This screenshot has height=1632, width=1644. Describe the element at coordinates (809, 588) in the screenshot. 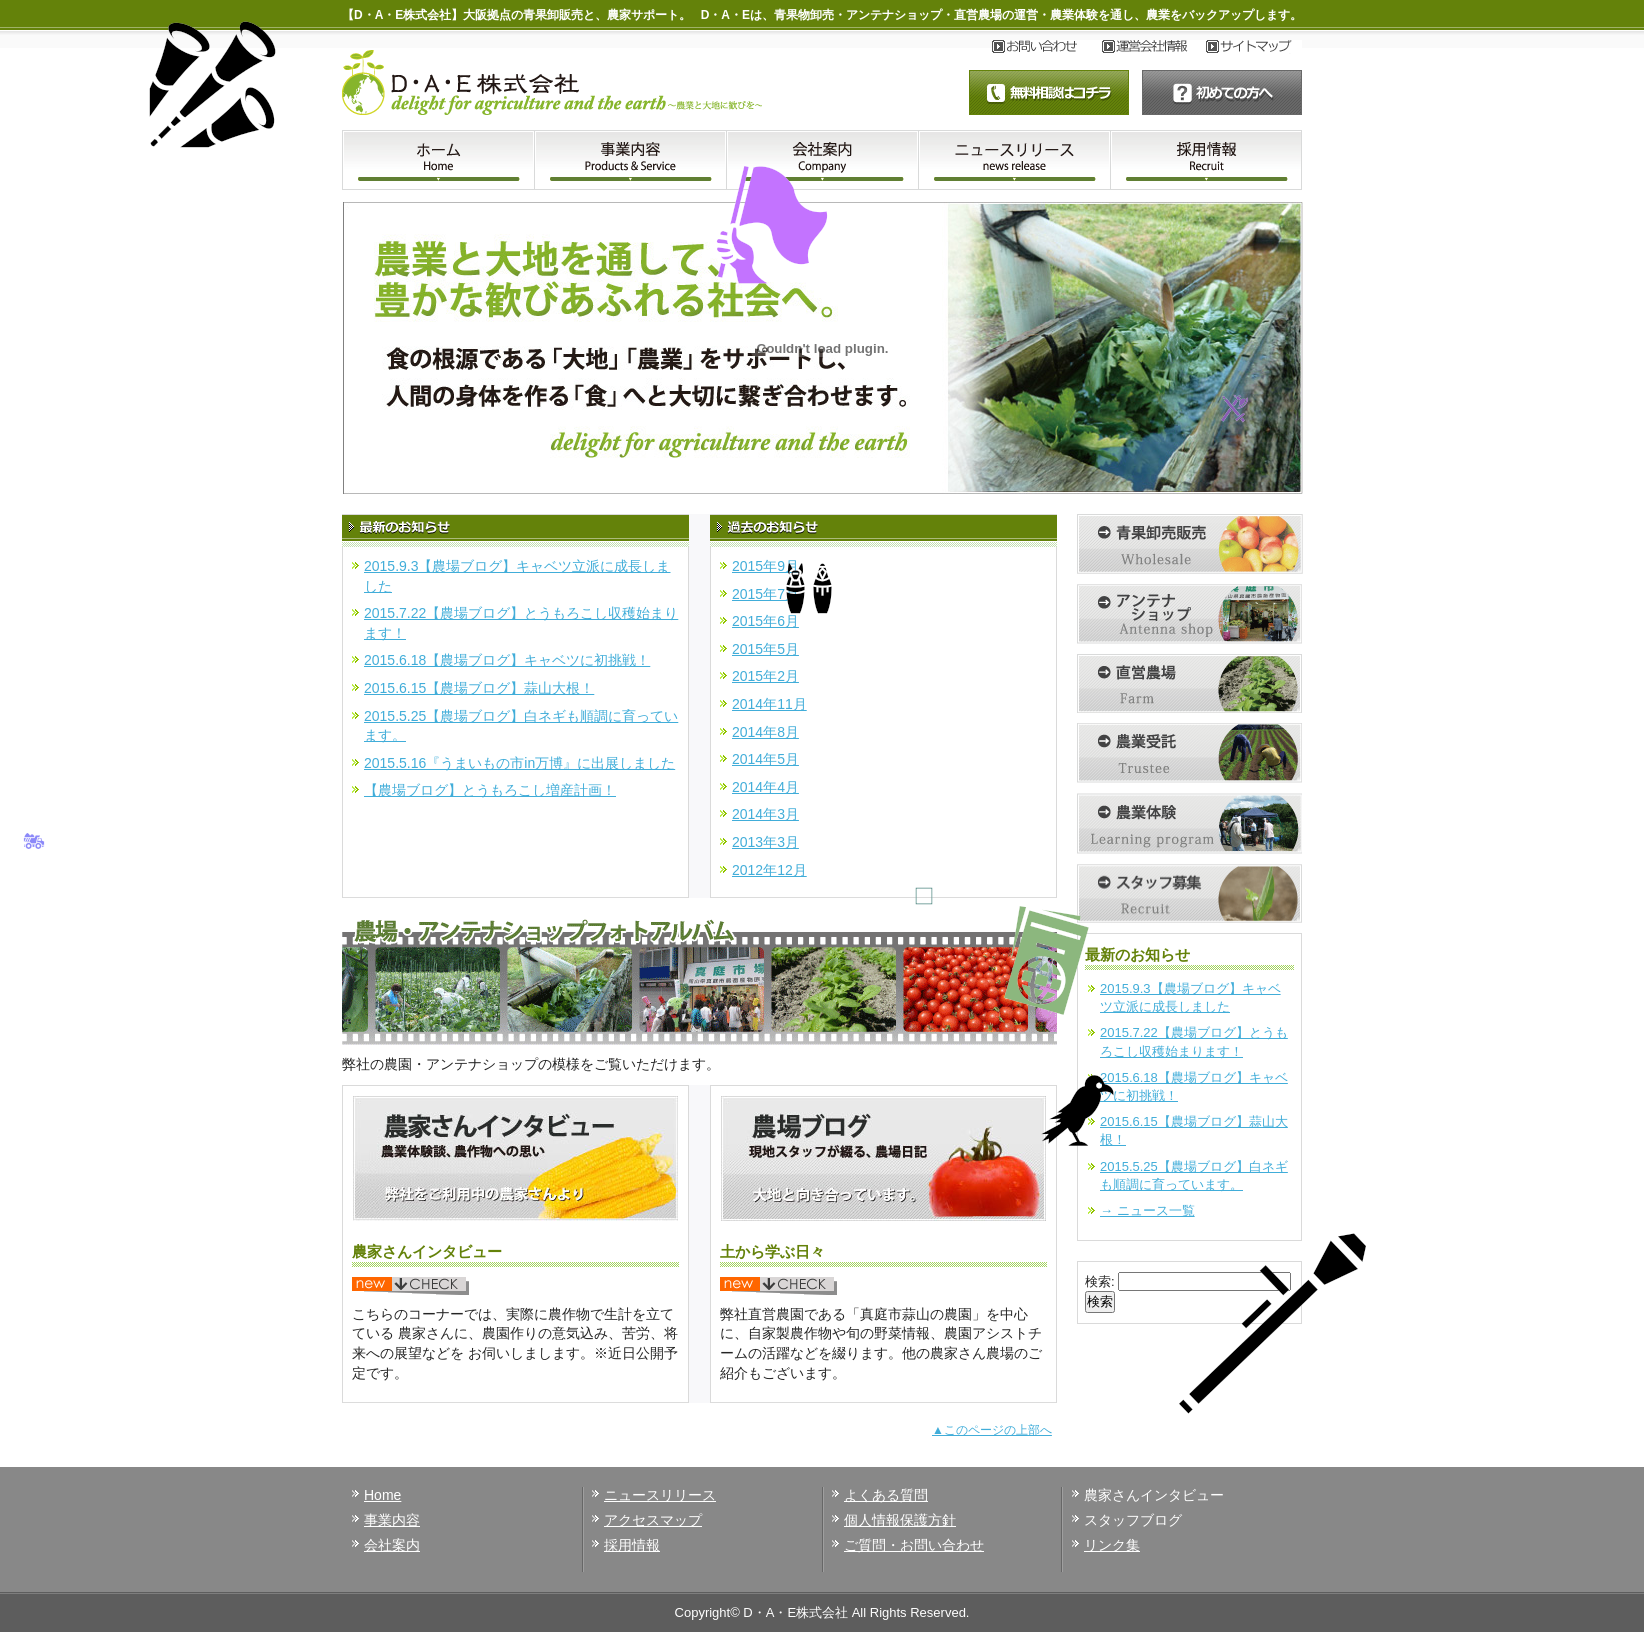

I see `access ancient Egyptian artifacts or collectibles` at that location.